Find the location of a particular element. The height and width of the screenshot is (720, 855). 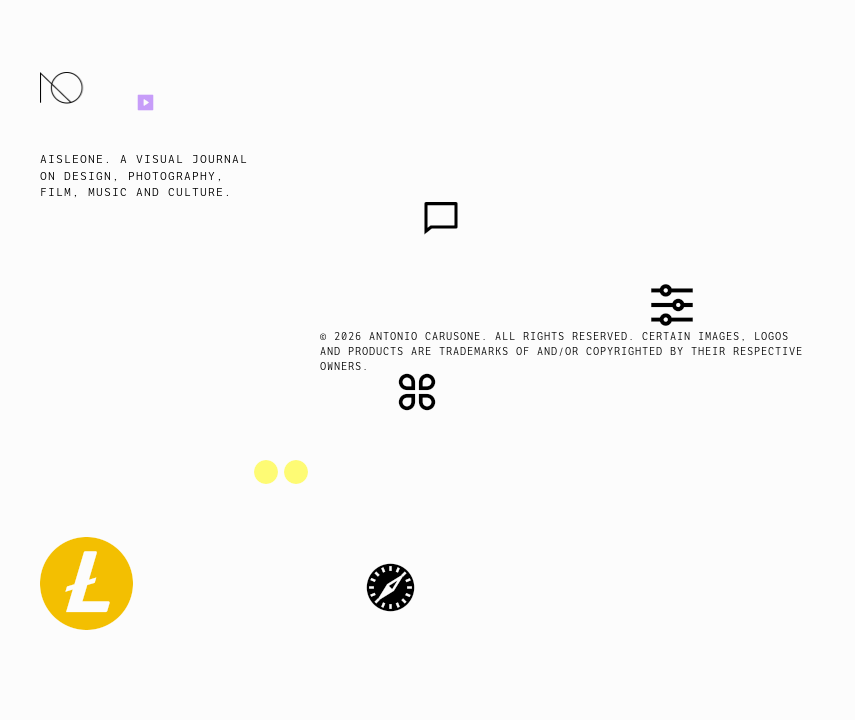

adjust audio or equalizer settings is located at coordinates (672, 305).